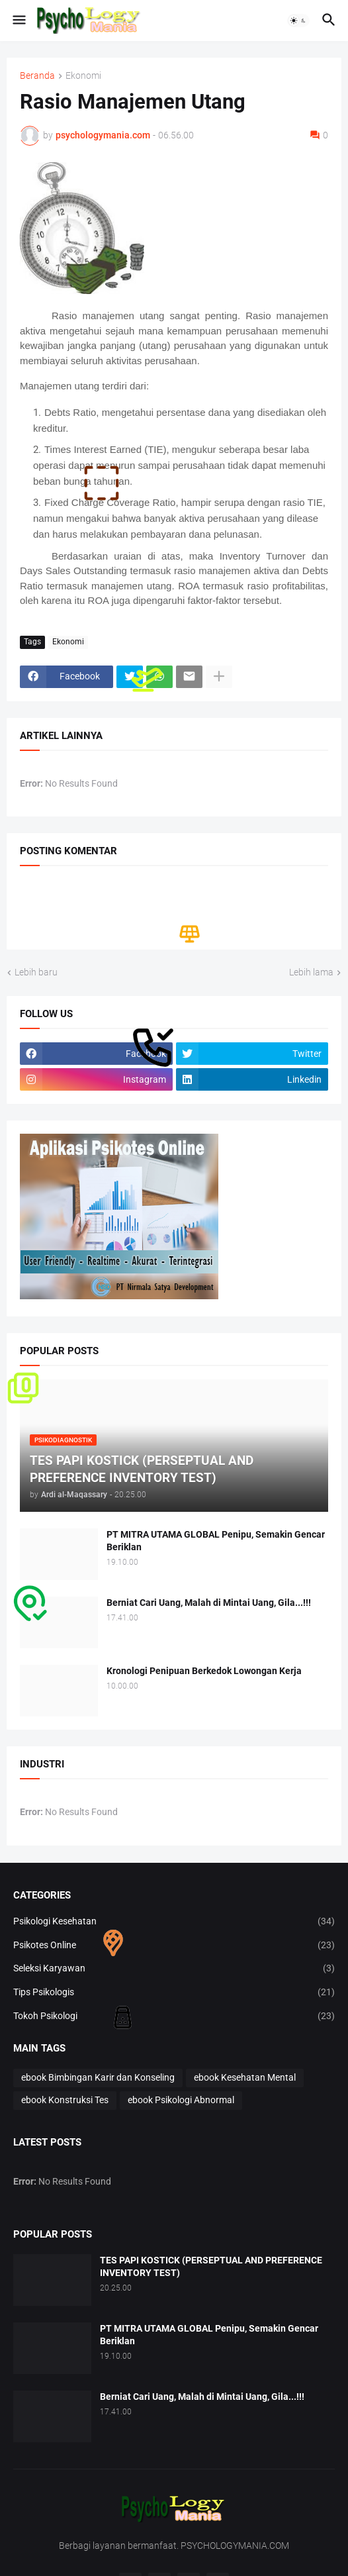 The width and height of the screenshot is (348, 2576). What do you see at coordinates (122, 2017) in the screenshot?
I see `adjust salt or seasoning preferences` at bounding box center [122, 2017].